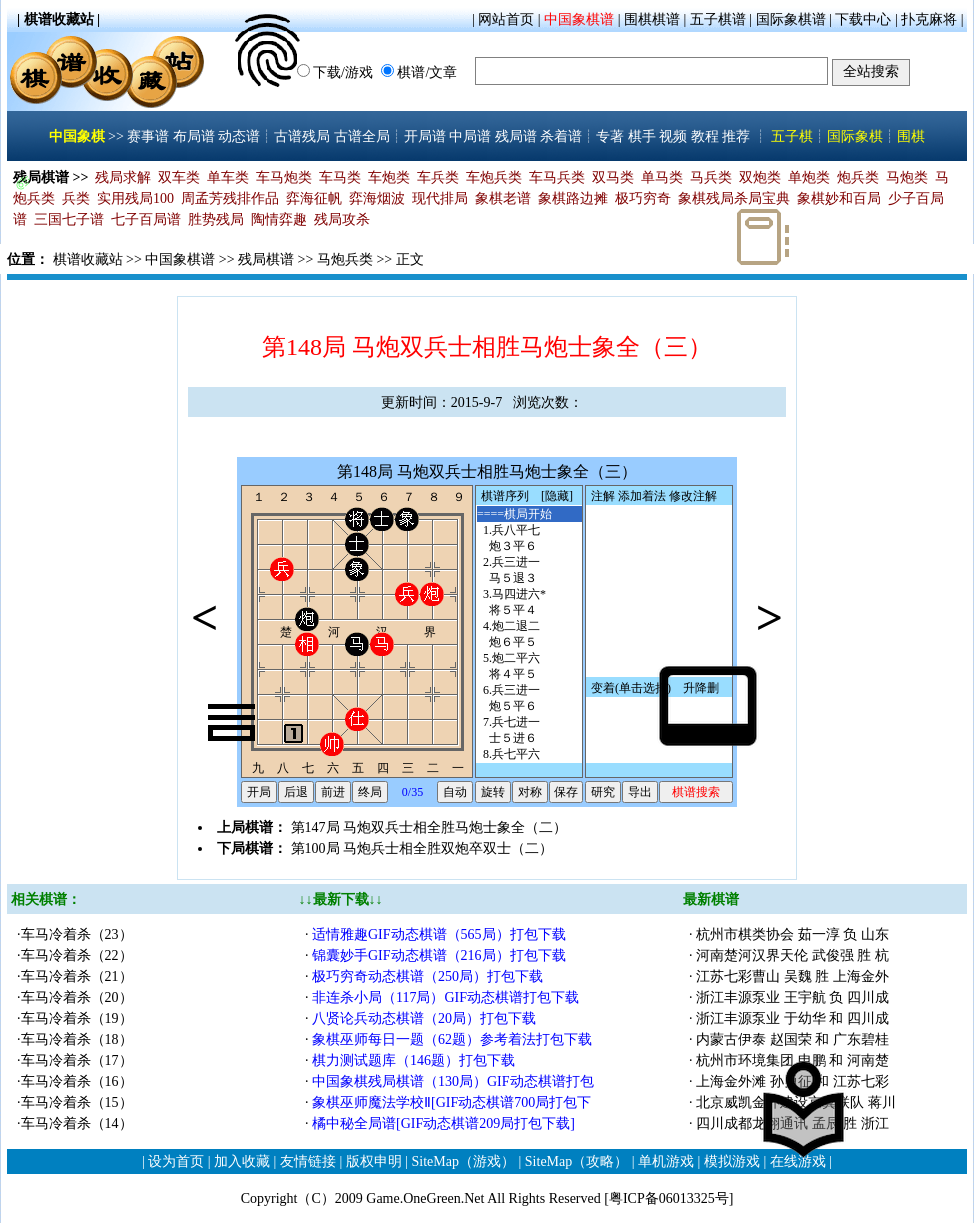  What do you see at coordinates (231, 722) in the screenshot?
I see `split view horizontally` at bounding box center [231, 722].